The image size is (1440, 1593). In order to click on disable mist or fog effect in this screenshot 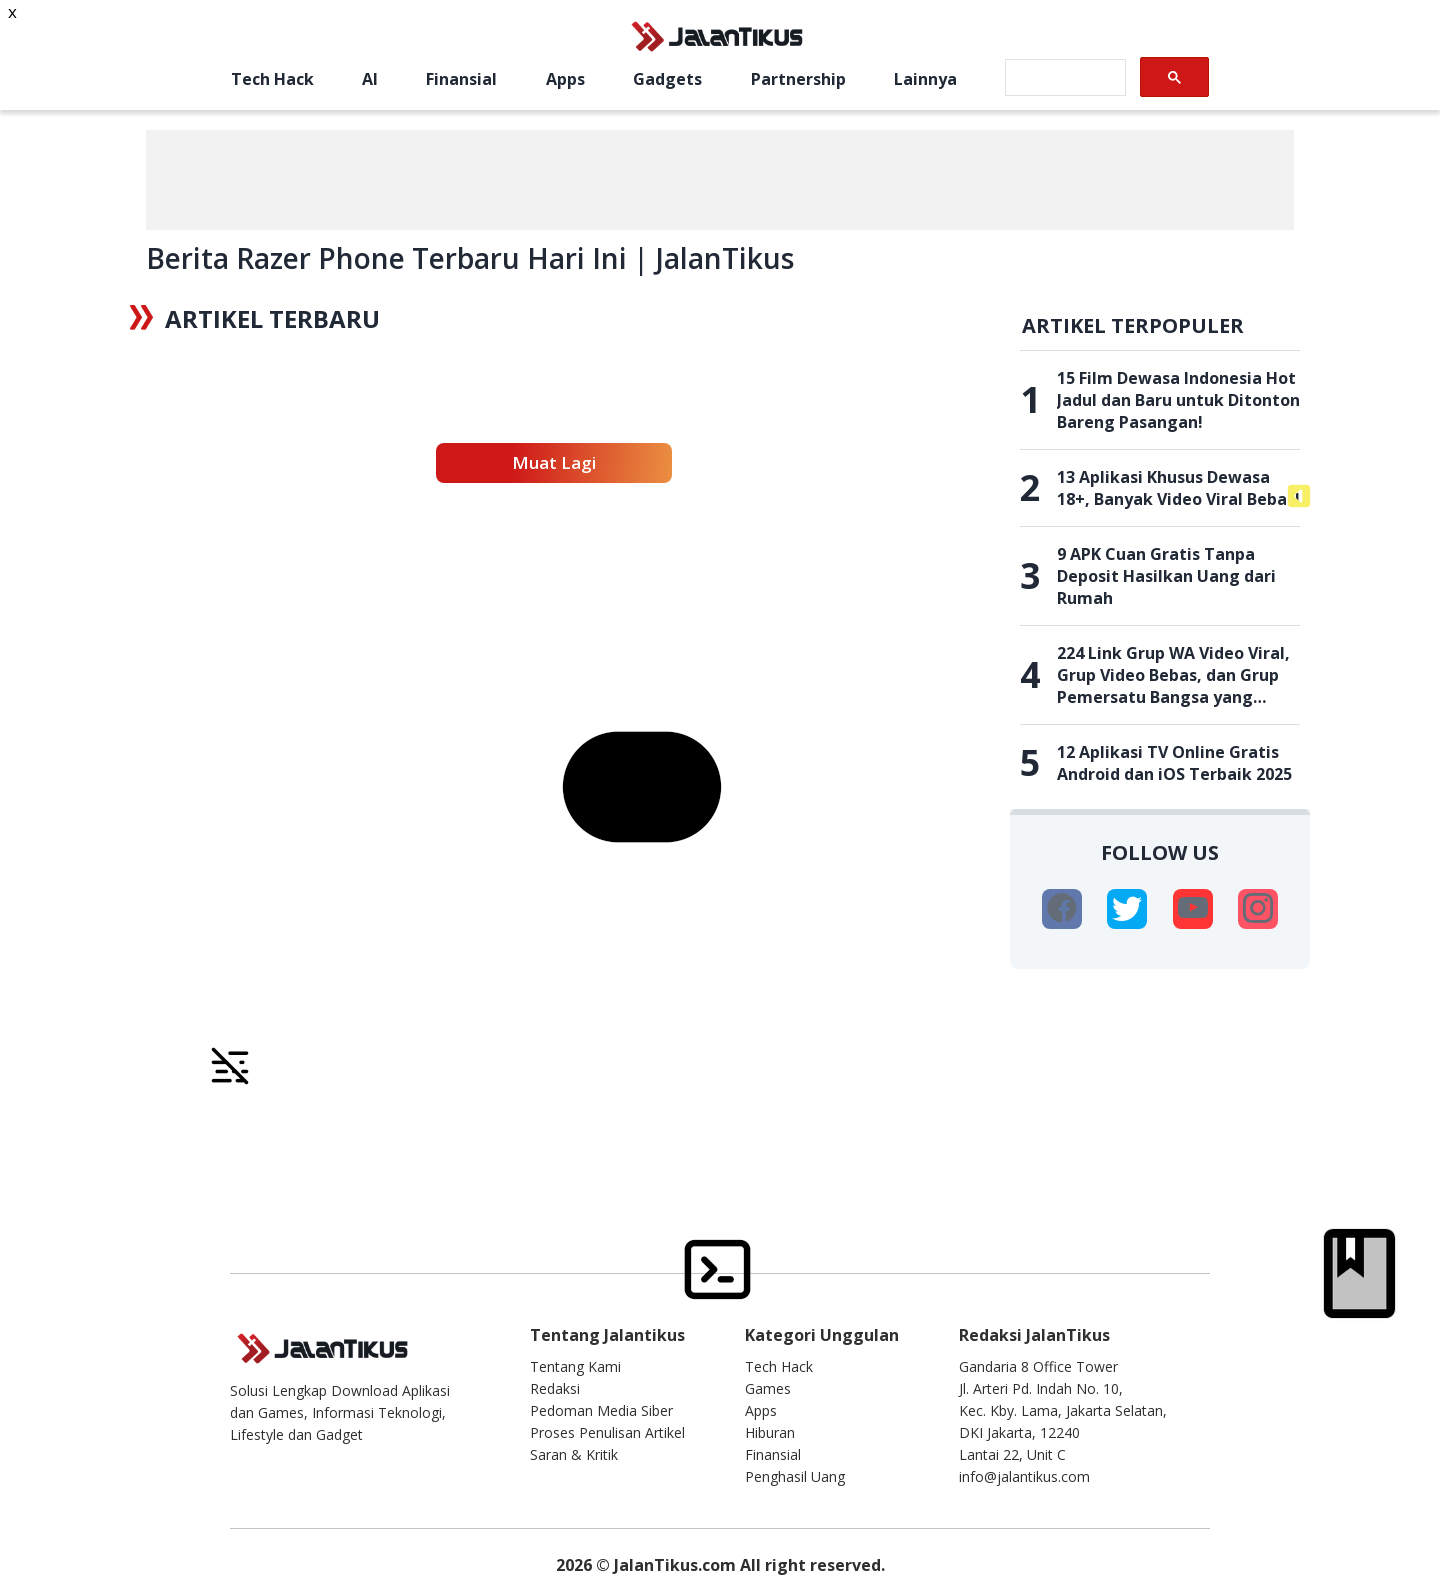, I will do `click(230, 1066)`.